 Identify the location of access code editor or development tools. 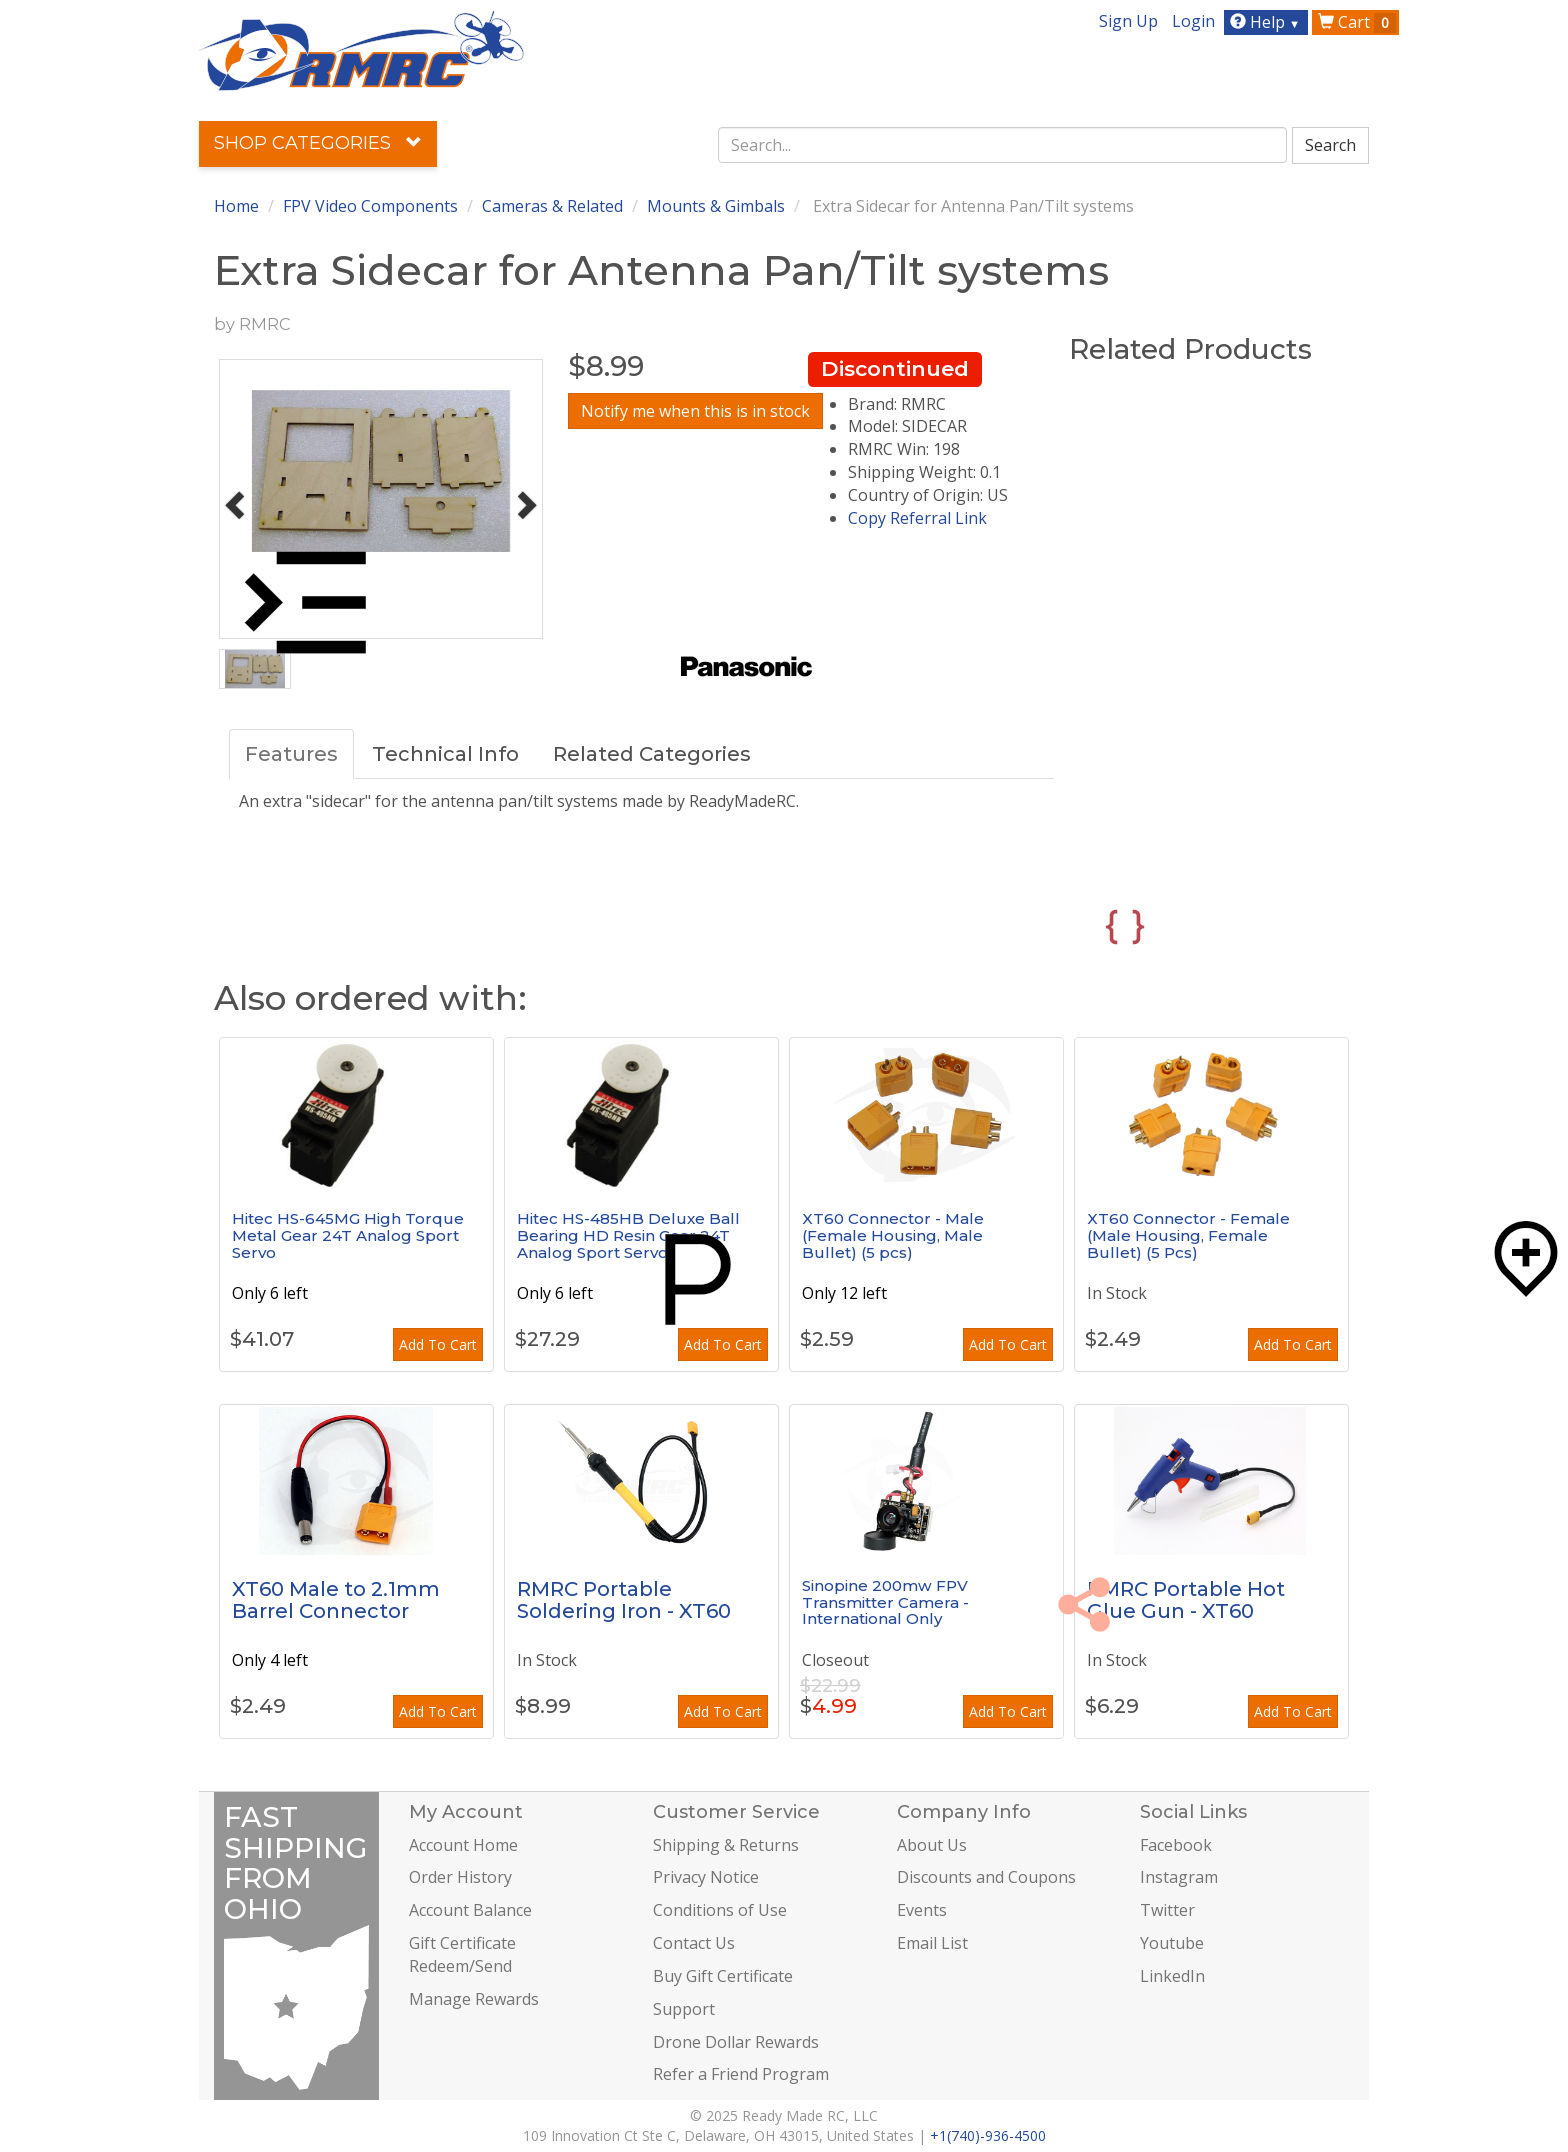
(1125, 927).